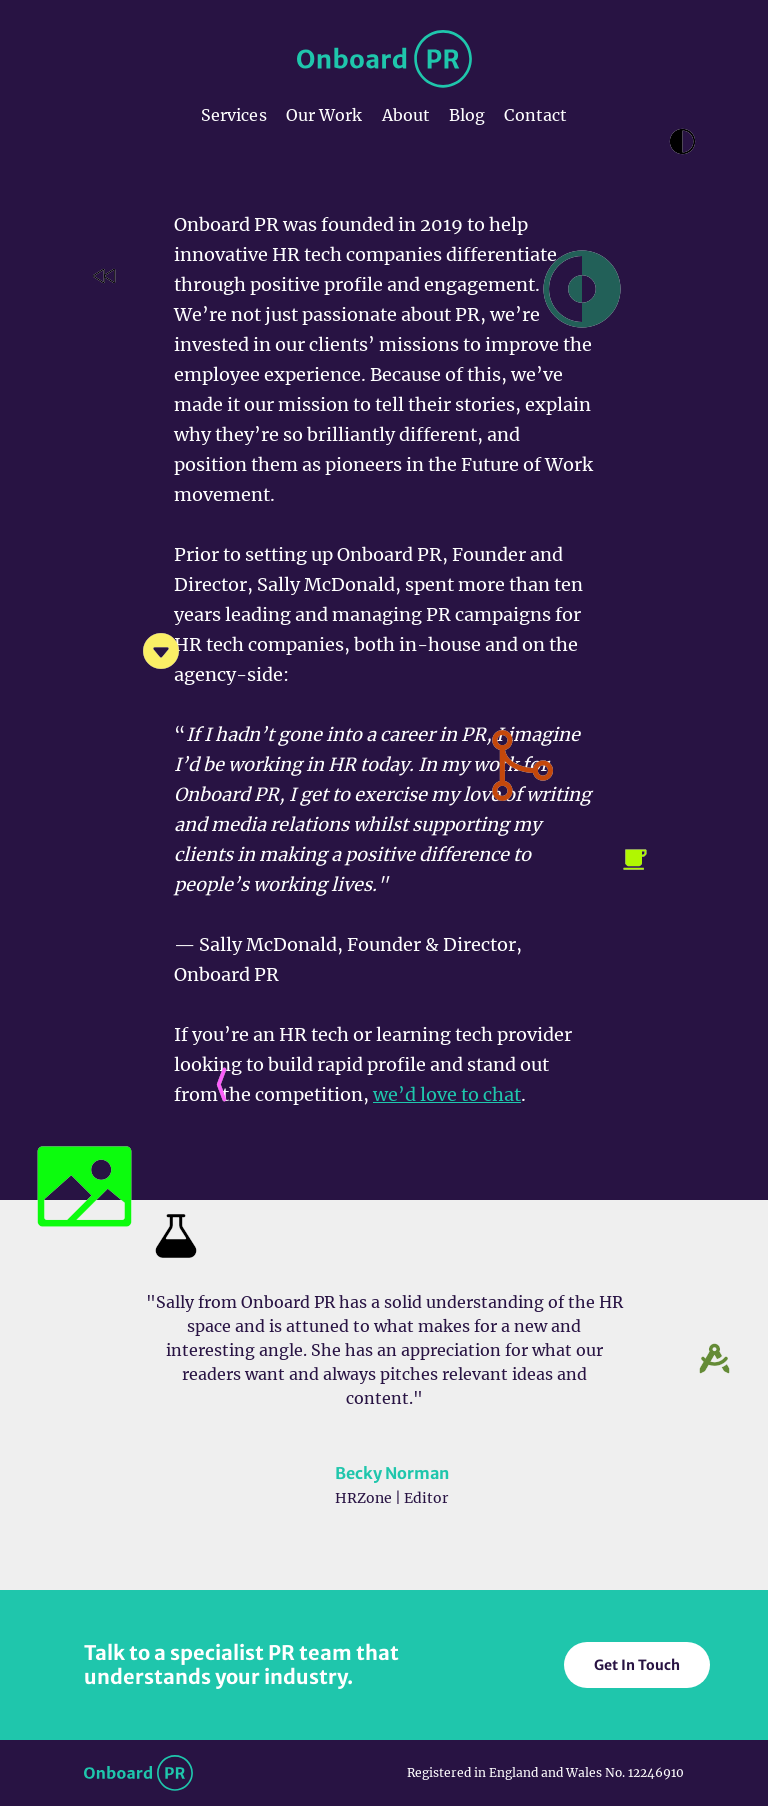  What do you see at coordinates (105, 276) in the screenshot?
I see `rewind or skip backward in media playback` at bounding box center [105, 276].